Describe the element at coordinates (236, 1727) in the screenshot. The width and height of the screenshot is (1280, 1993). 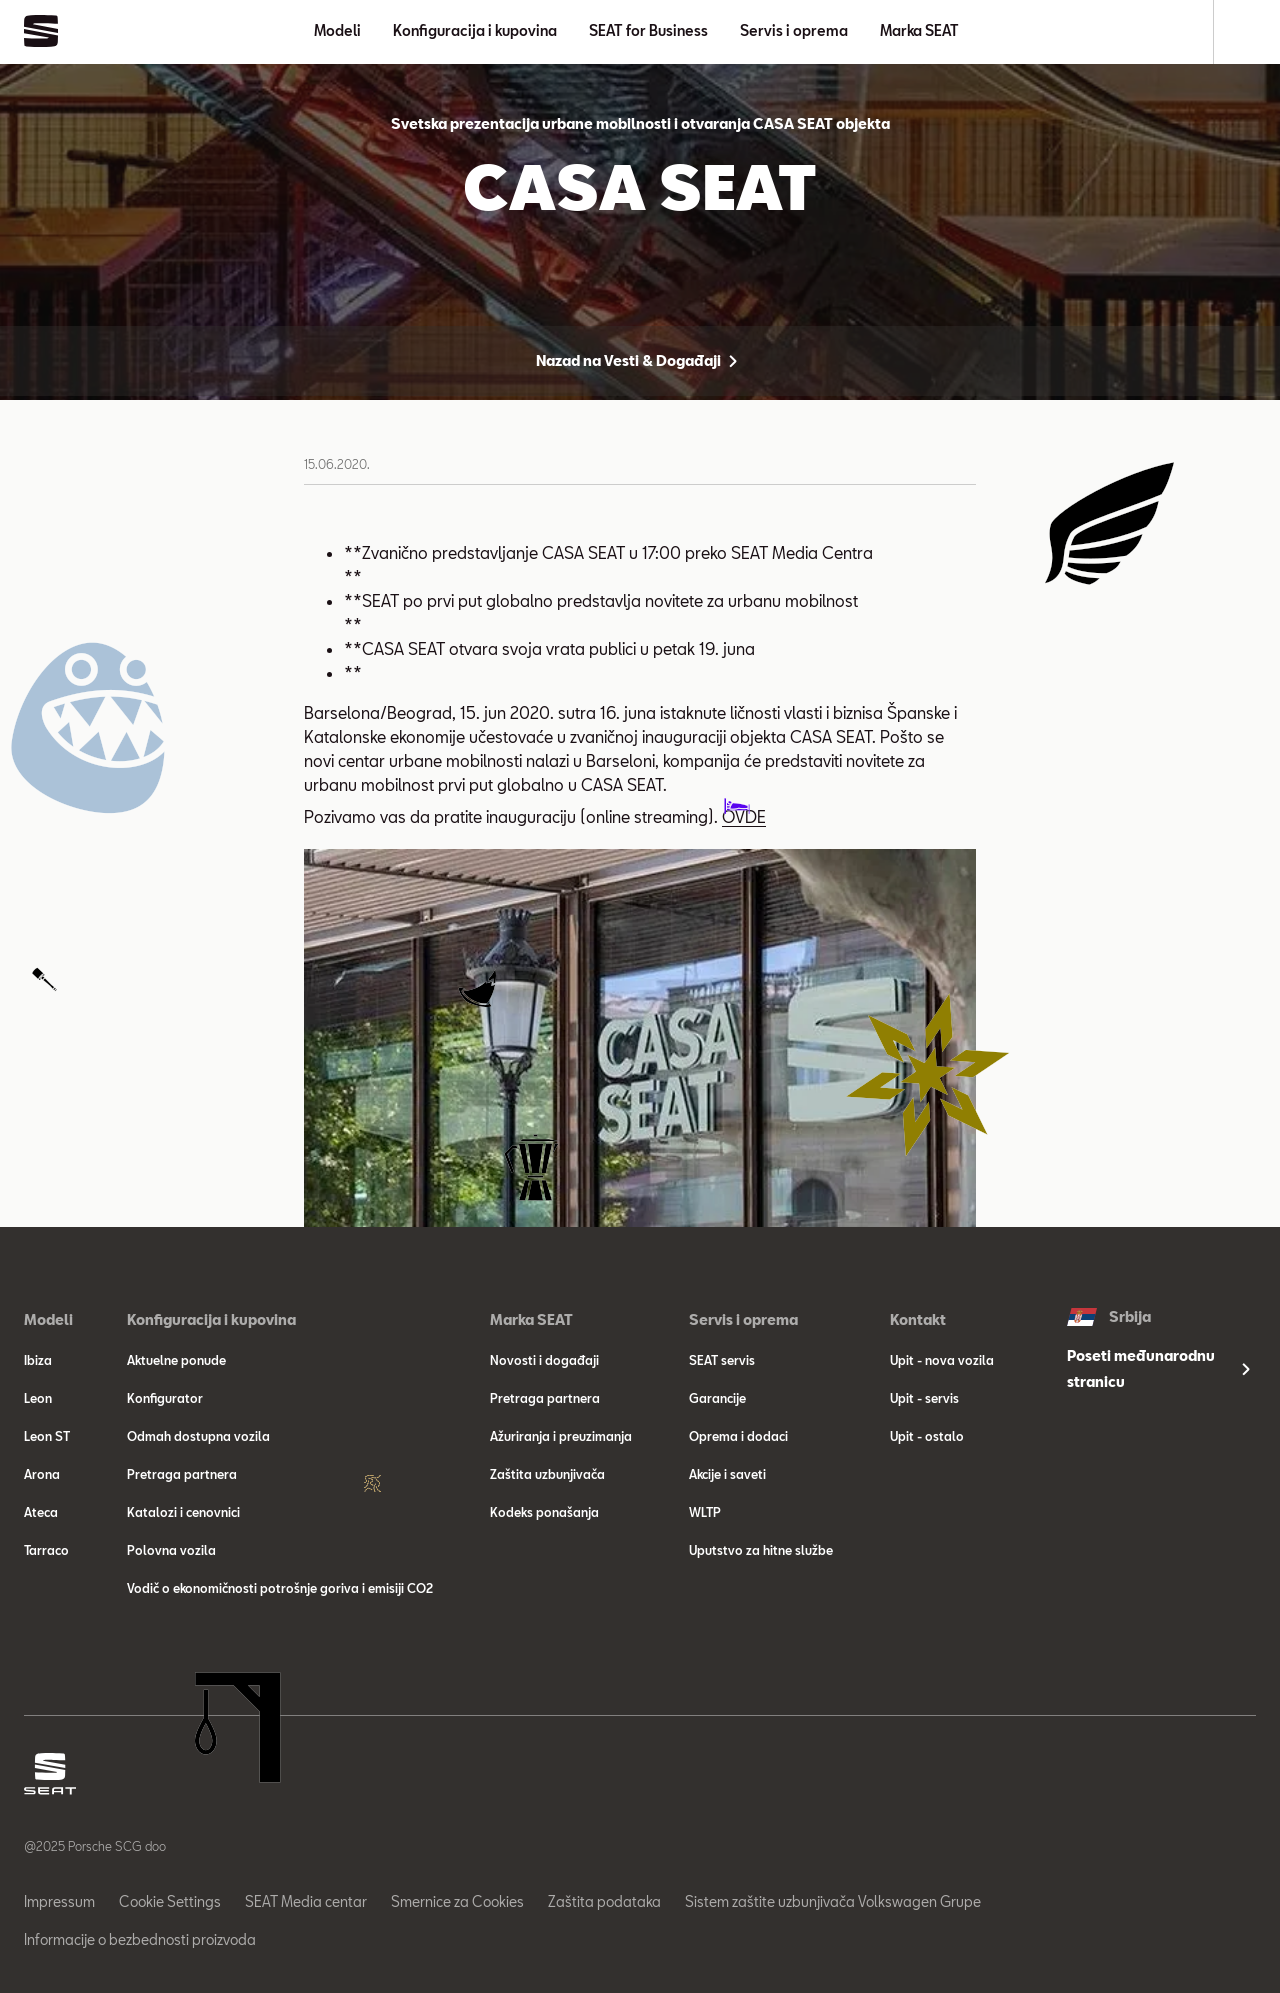
I see `hangman game or word guessing puzzle` at that location.